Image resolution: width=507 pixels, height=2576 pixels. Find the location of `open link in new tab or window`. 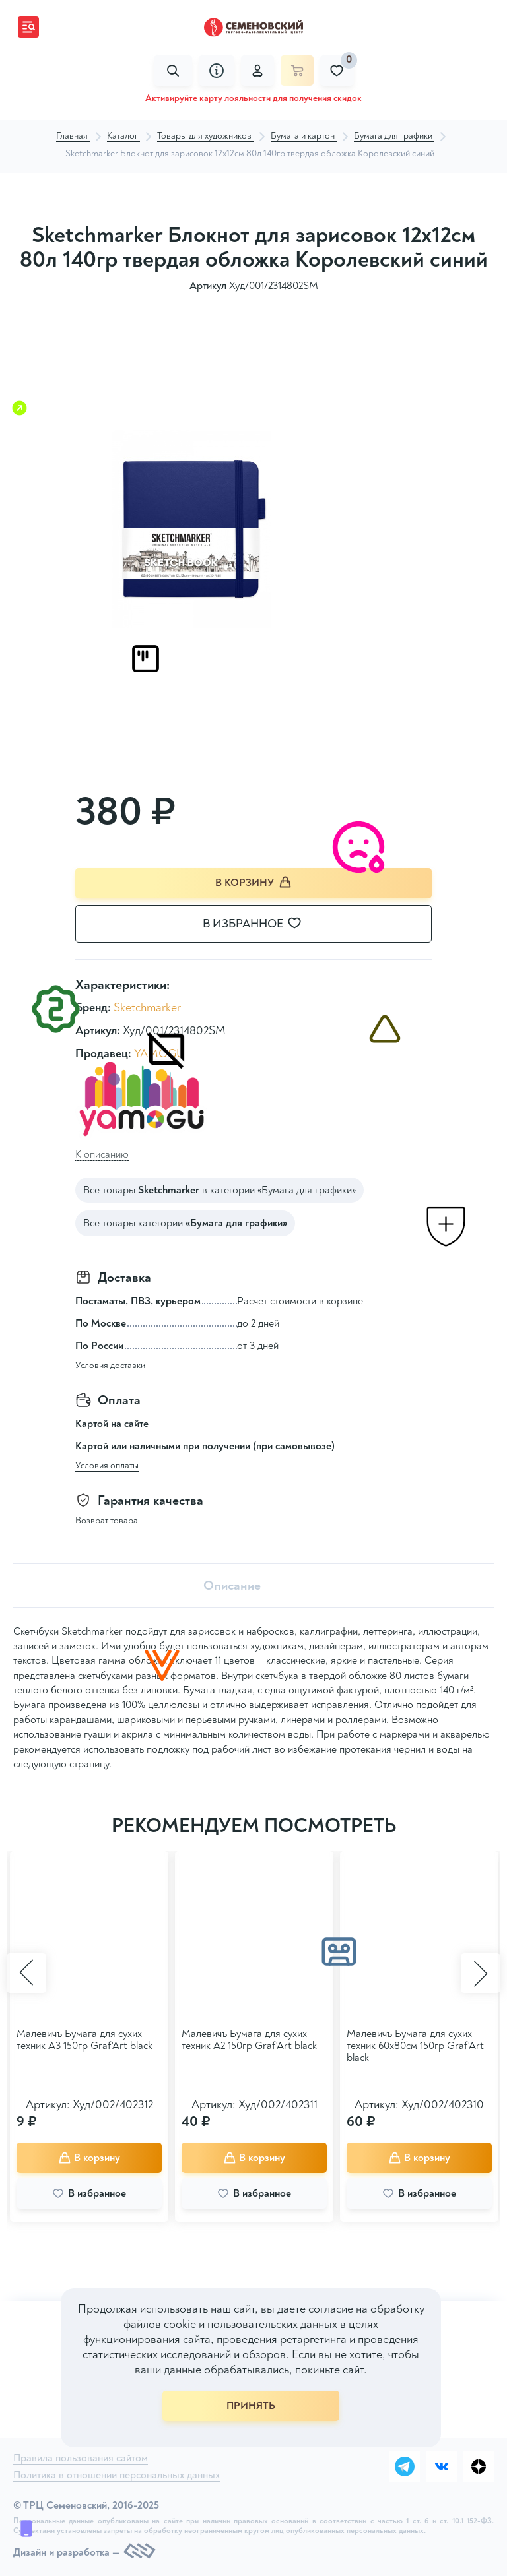

open link in new tab or window is located at coordinates (19, 408).